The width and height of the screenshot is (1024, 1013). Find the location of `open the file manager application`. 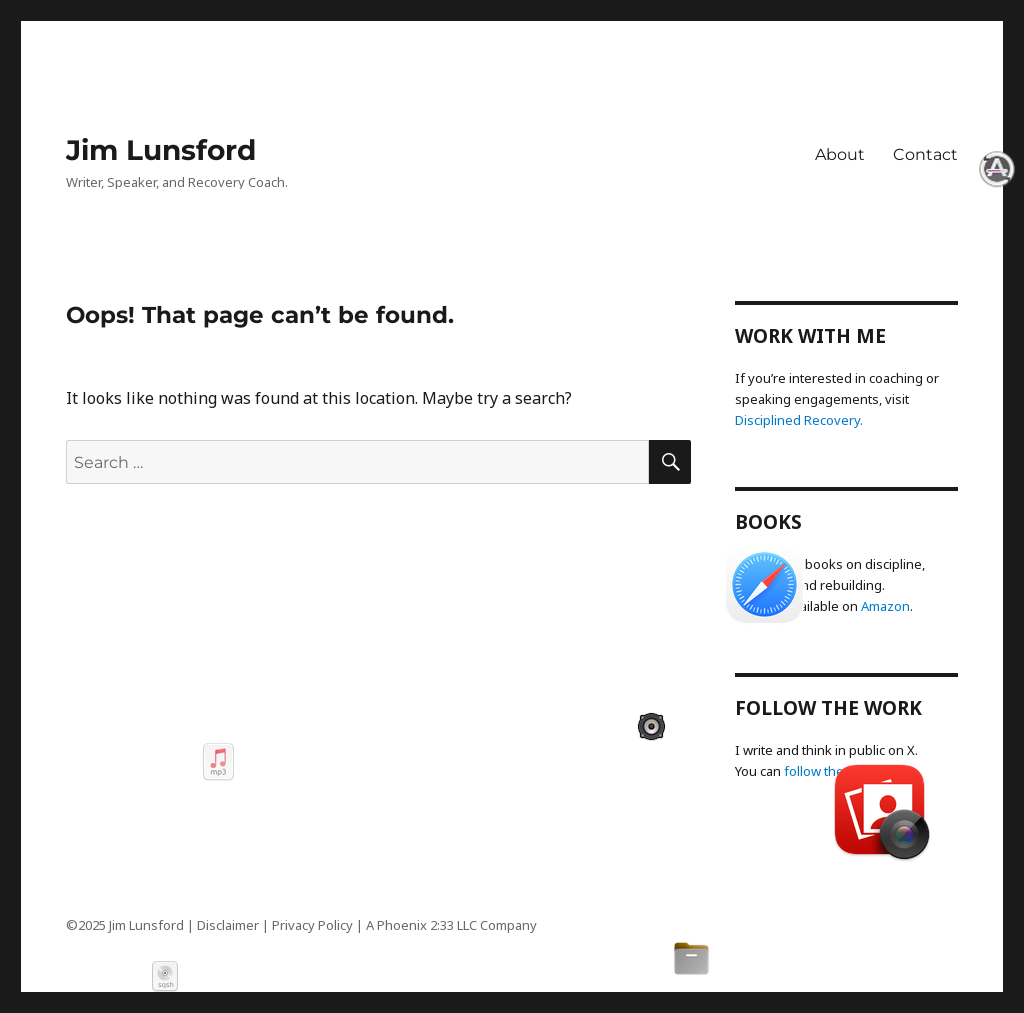

open the file manager application is located at coordinates (691, 958).